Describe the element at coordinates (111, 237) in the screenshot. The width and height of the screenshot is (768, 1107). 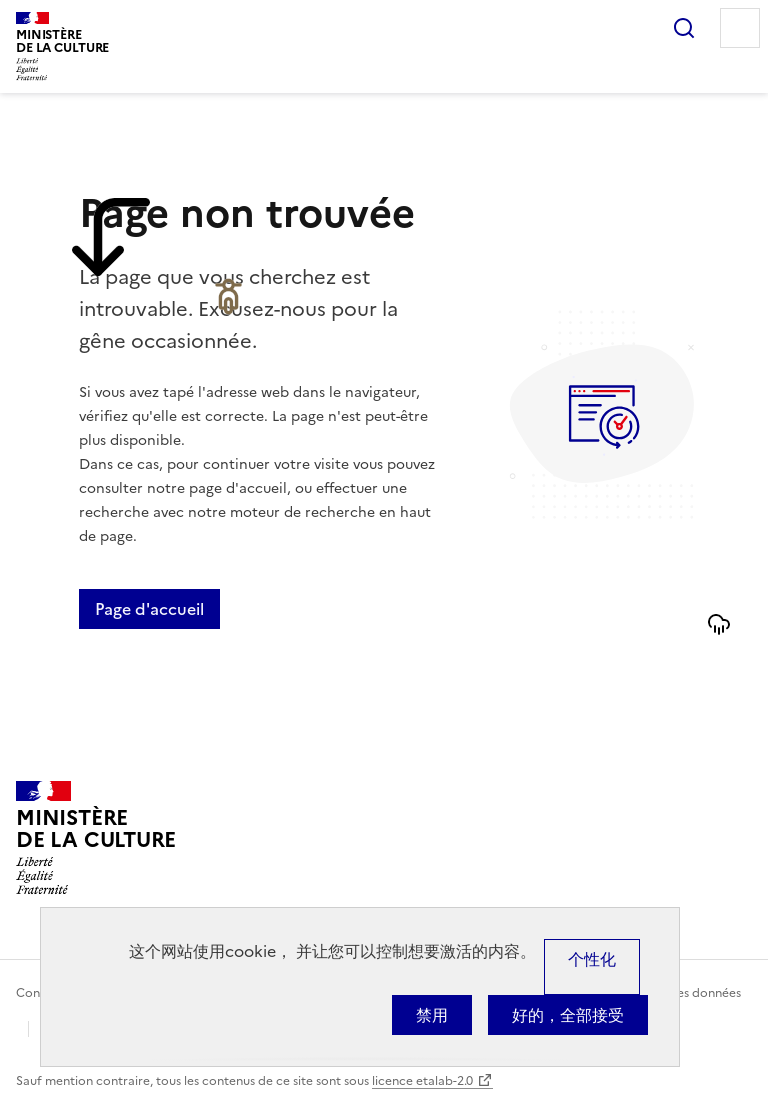
I see `go back and down in navigation` at that location.